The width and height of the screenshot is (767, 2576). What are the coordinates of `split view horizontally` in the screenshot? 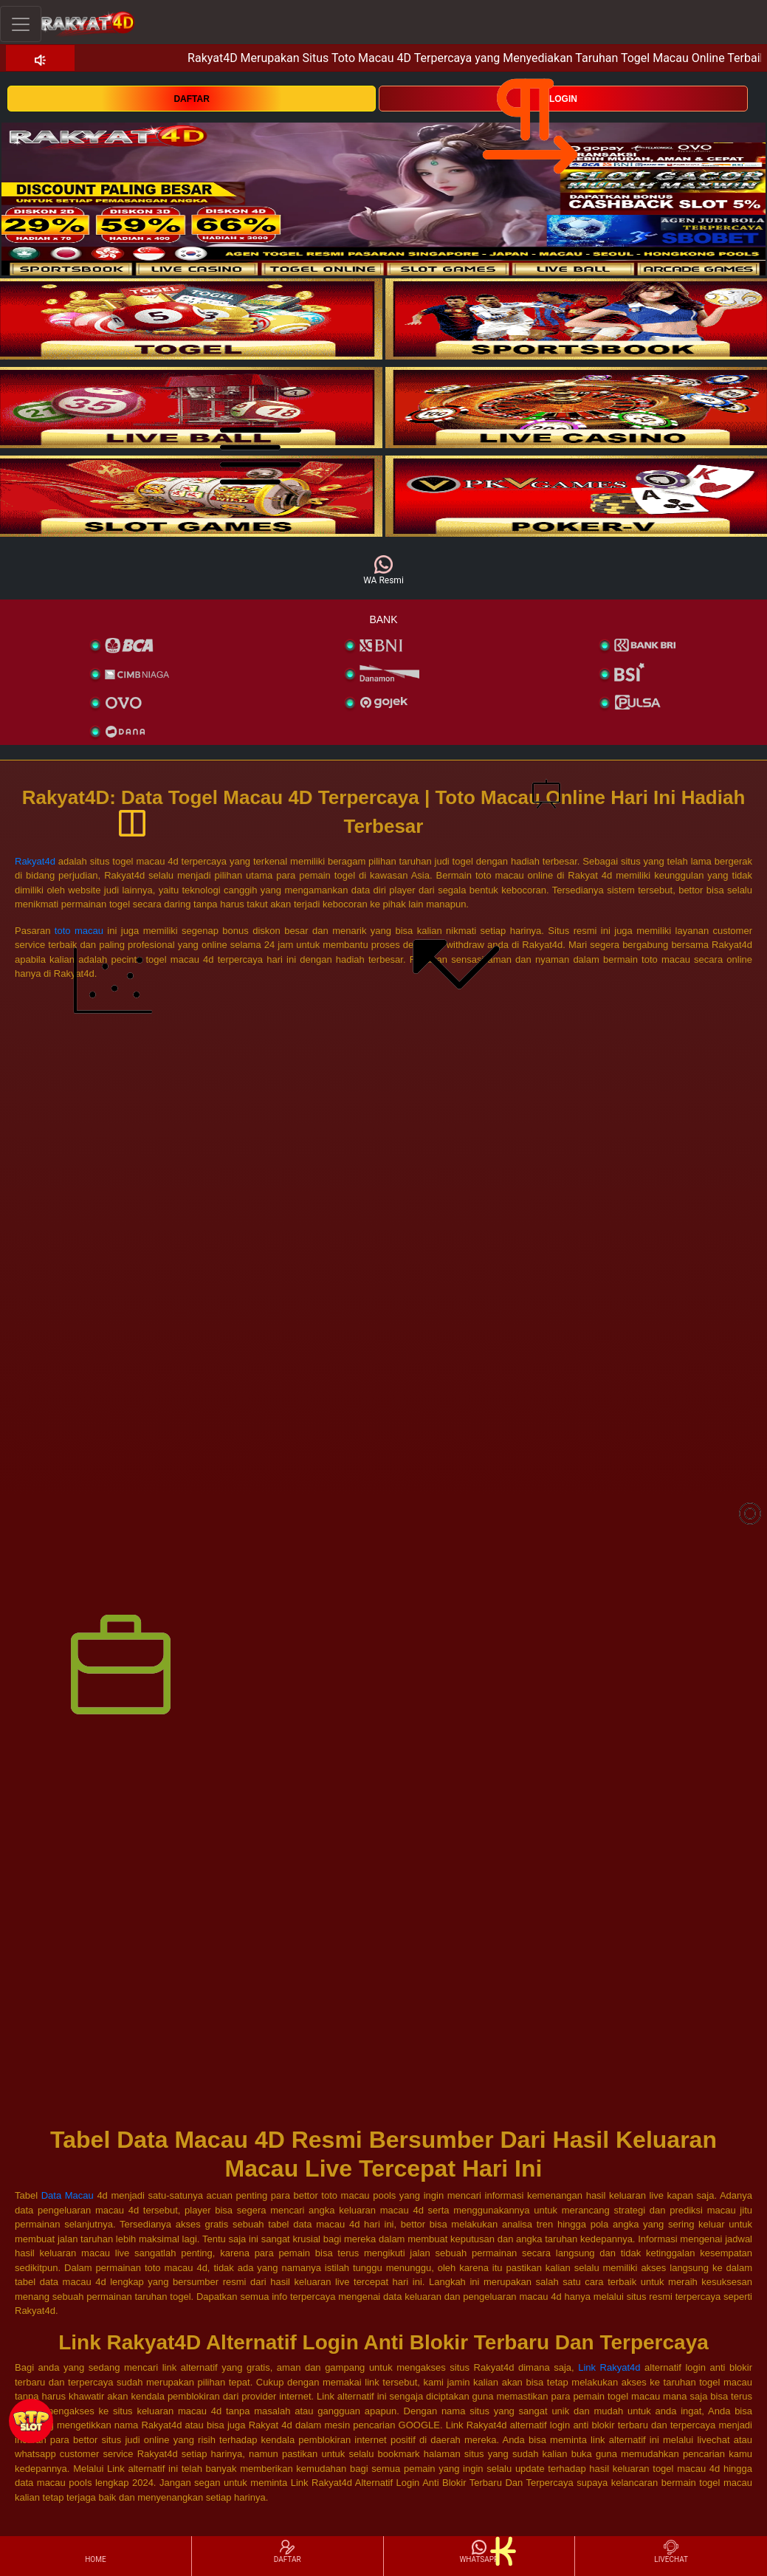 It's located at (132, 823).